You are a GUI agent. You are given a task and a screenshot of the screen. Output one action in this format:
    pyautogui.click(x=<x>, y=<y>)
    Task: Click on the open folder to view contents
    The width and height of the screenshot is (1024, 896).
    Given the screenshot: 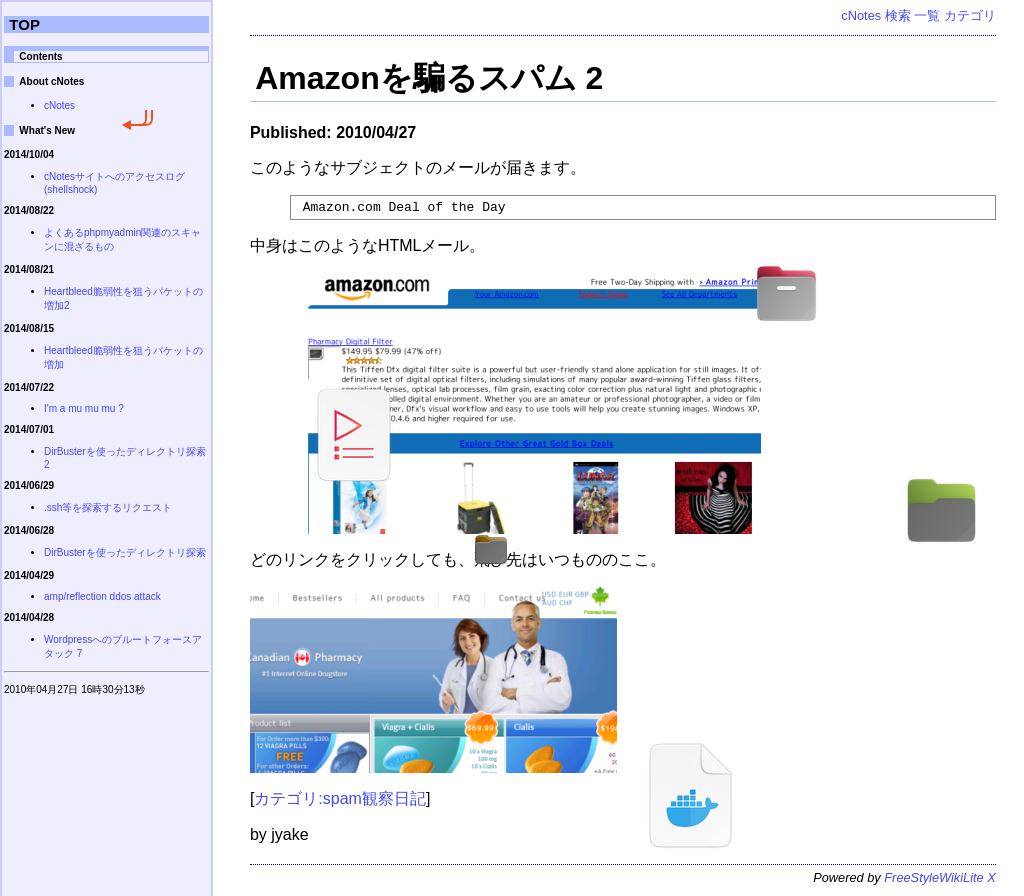 What is the action you would take?
    pyautogui.click(x=491, y=549)
    